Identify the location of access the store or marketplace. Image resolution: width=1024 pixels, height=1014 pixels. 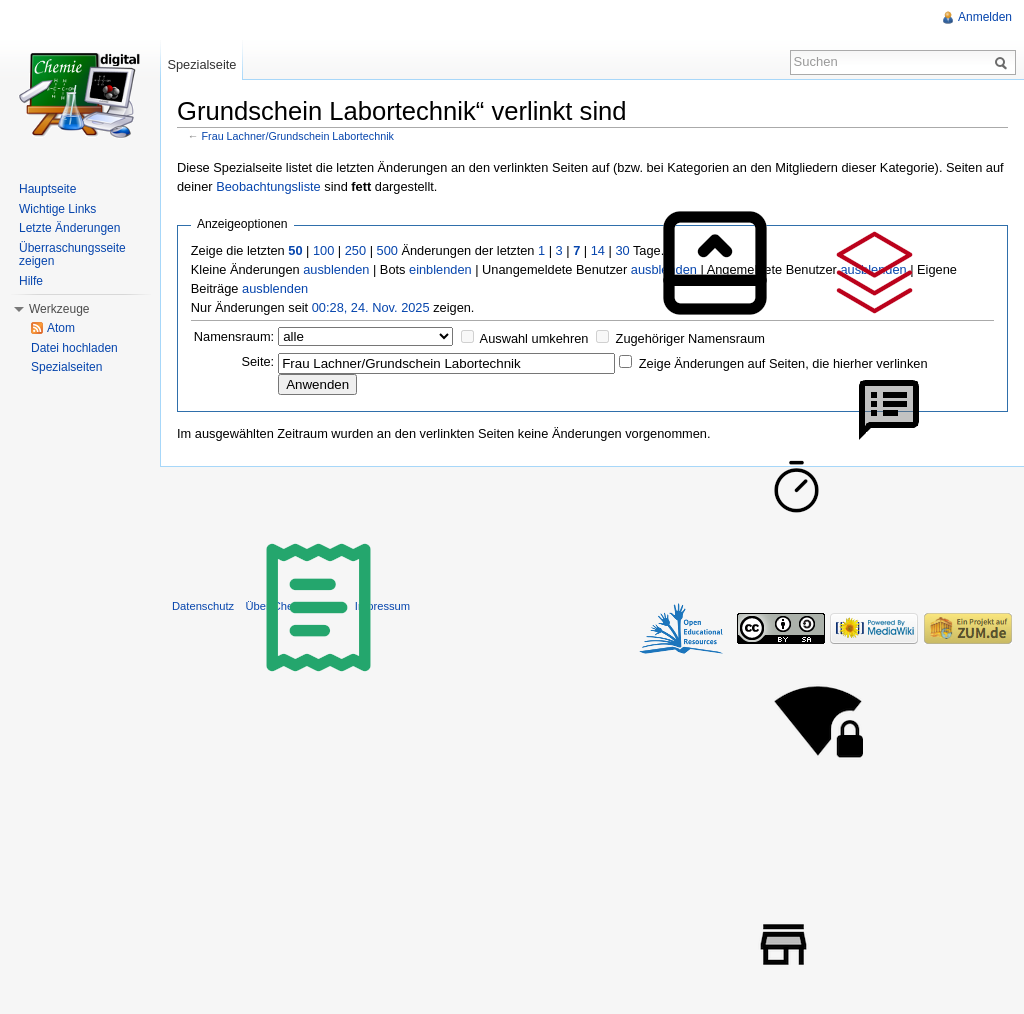
(783, 944).